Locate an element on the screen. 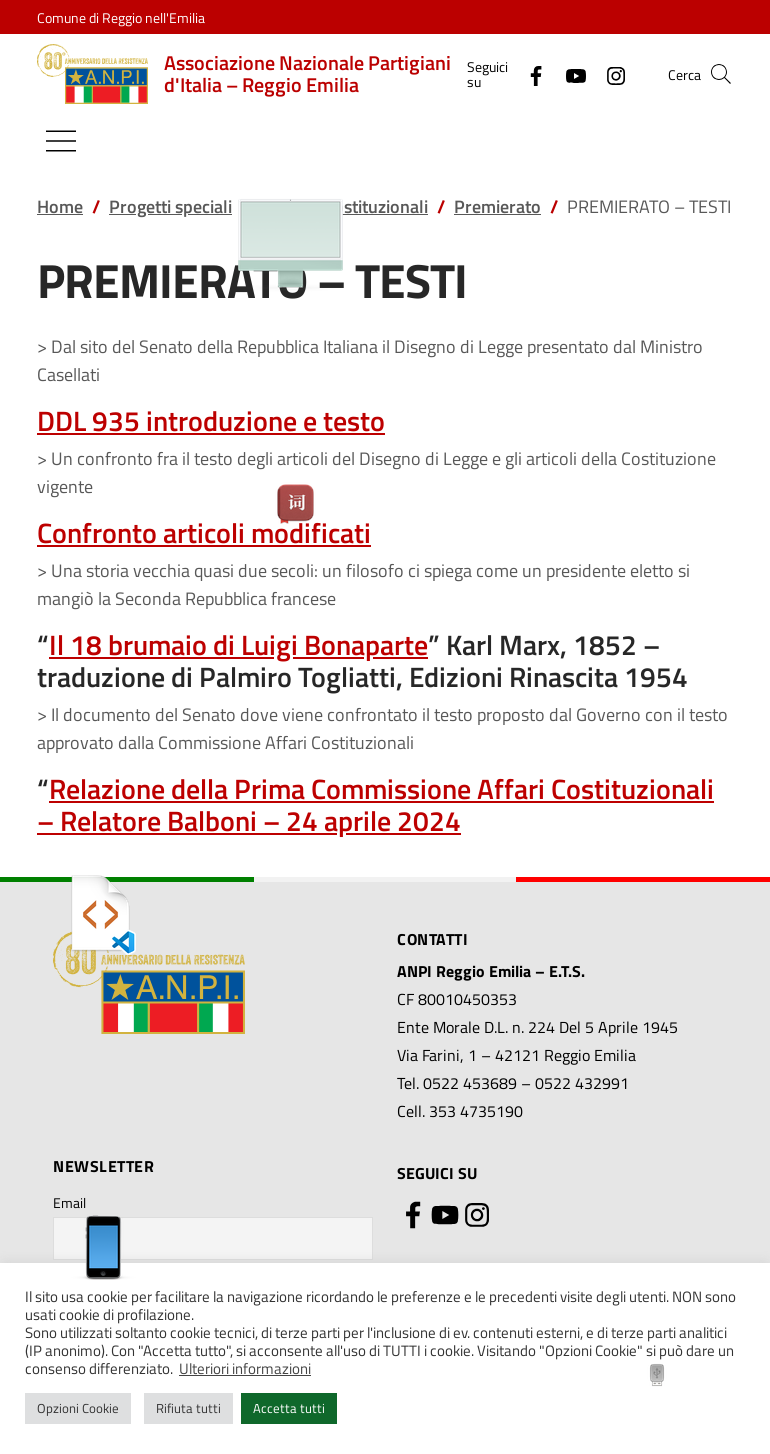 The image size is (770, 1454). open an HTML file in Visual Studio Code is located at coordinates (100, 914).